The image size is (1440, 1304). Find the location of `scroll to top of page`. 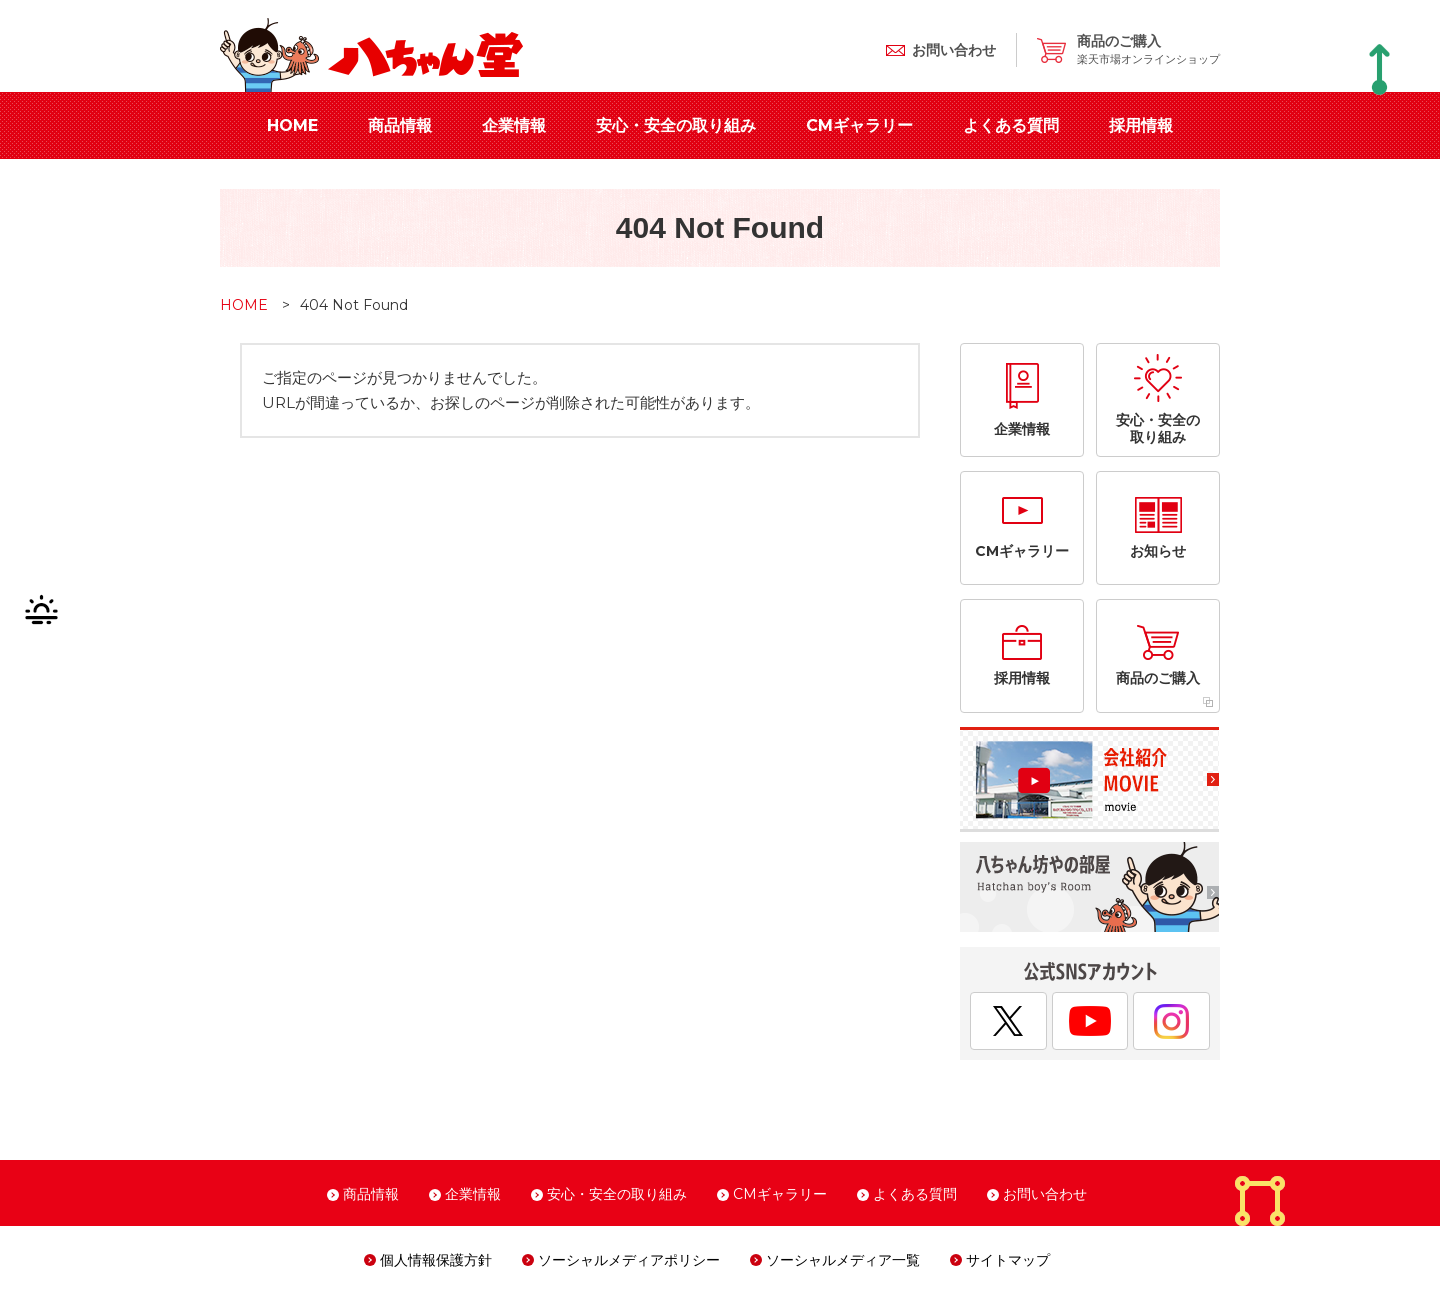

scroll to top of page is located at coordinates (1379, 69).